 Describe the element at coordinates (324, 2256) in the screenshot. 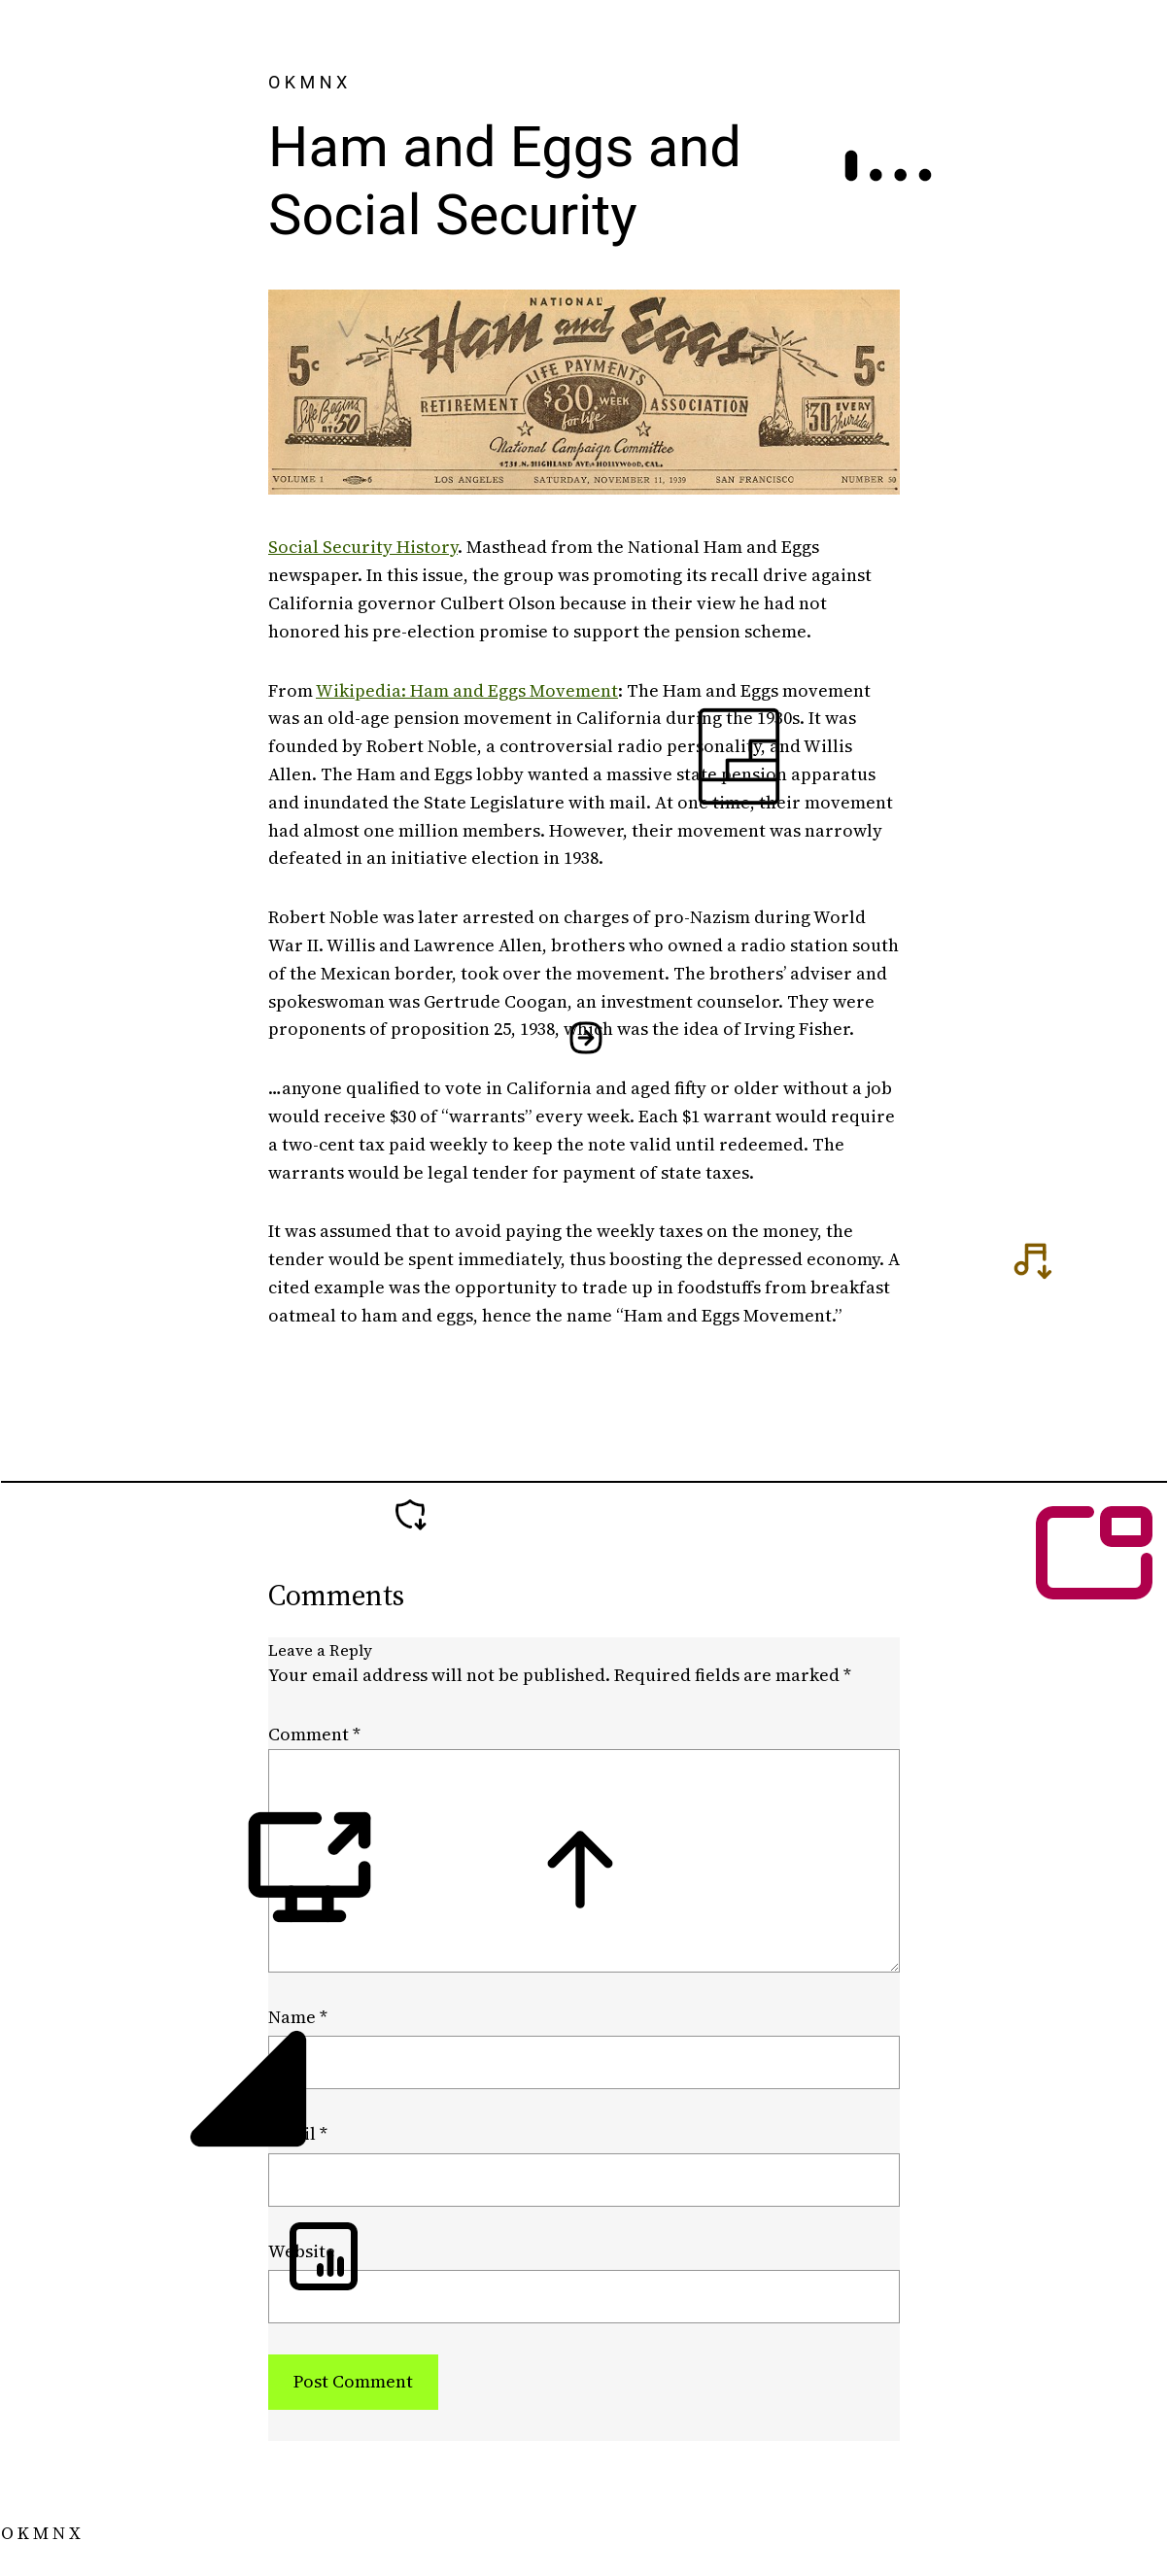

I see `align content to bottom-right corner` at that location.